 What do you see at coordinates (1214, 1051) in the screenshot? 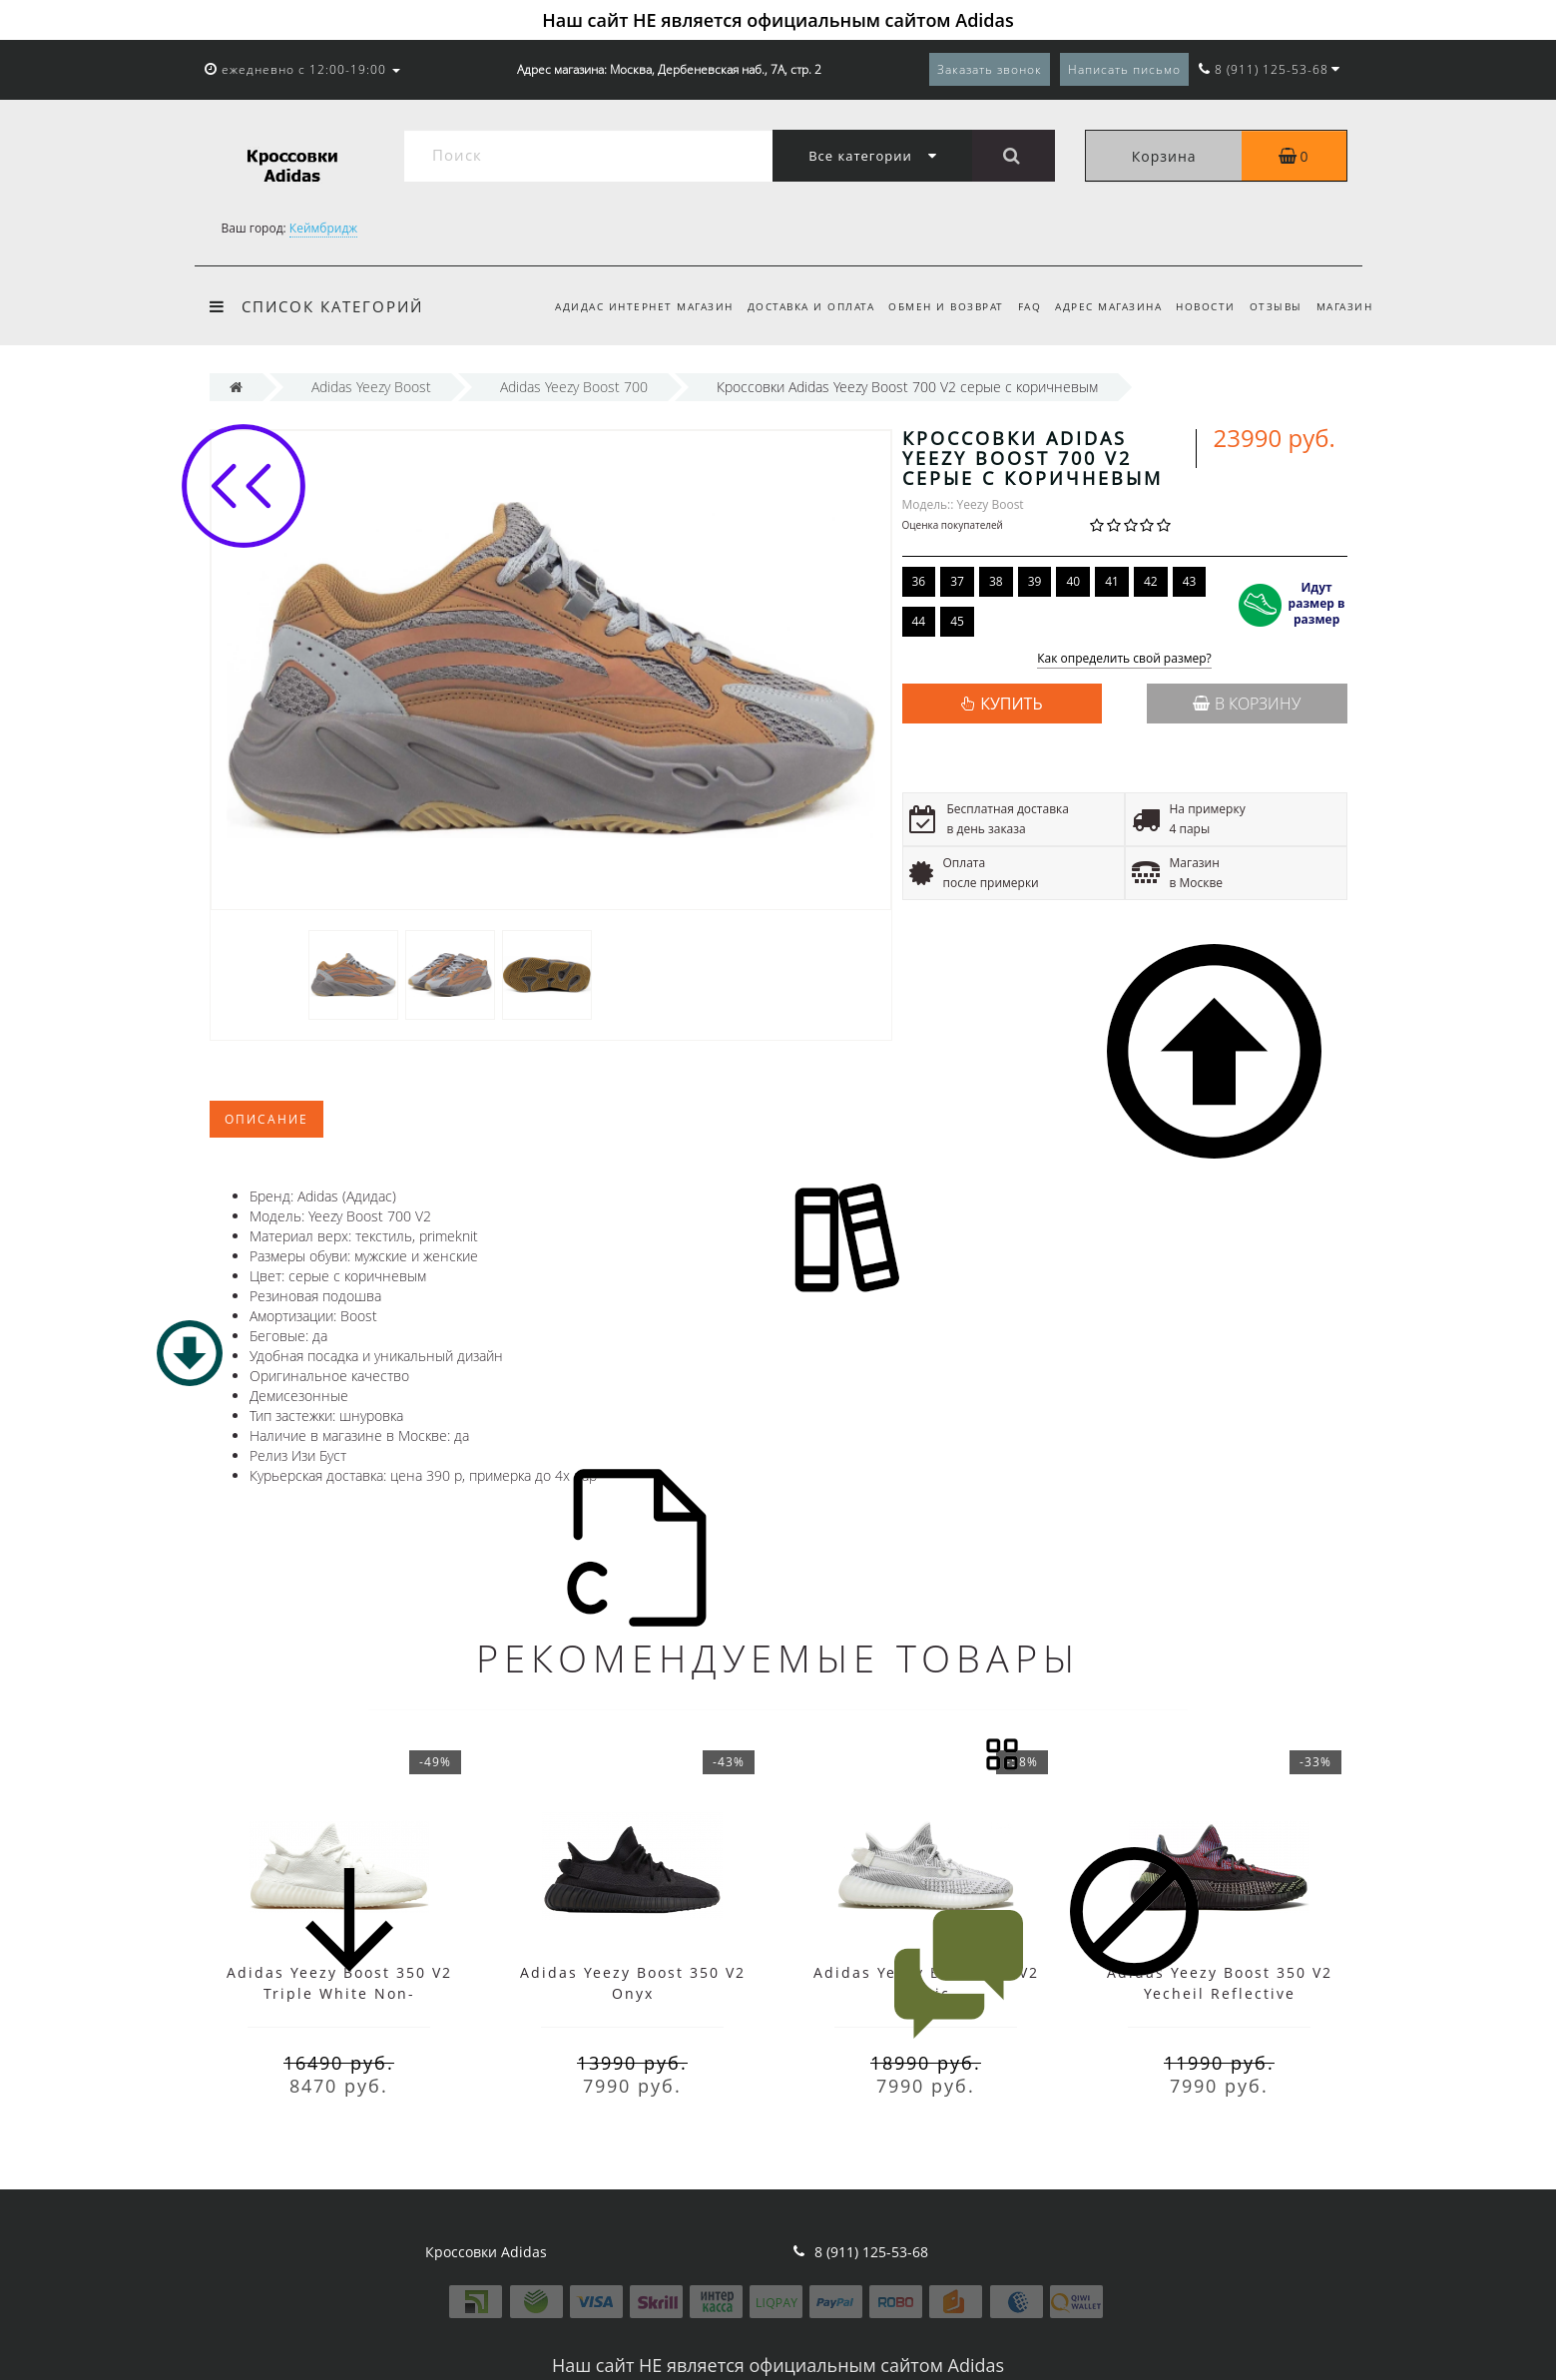
I see `scroll to top of page` at bounding box center [1214, 1051].